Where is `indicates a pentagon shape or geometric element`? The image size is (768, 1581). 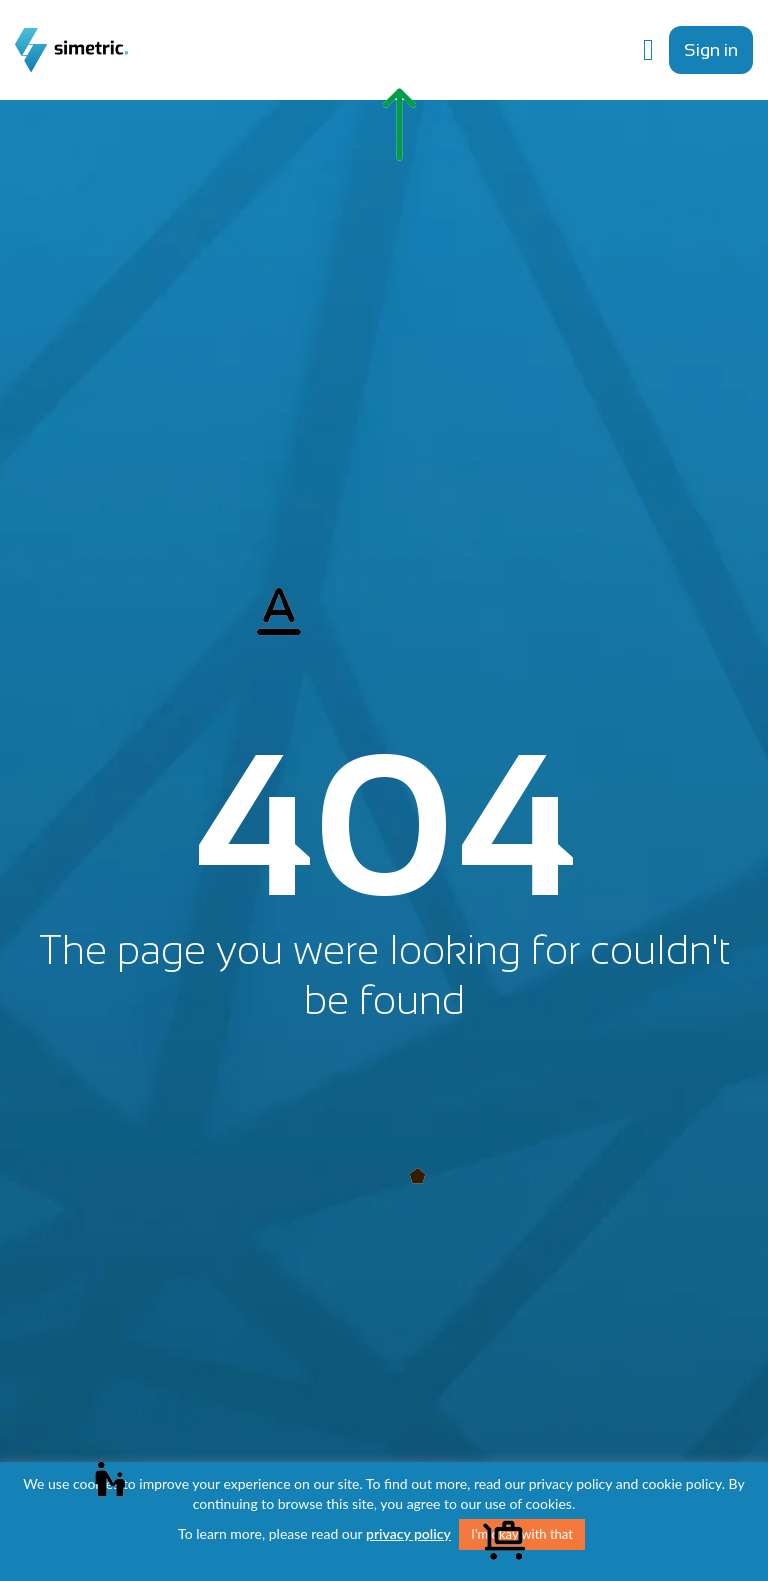
indicates a pentagon shape or geometric element is located at coordinates (417, 1176).